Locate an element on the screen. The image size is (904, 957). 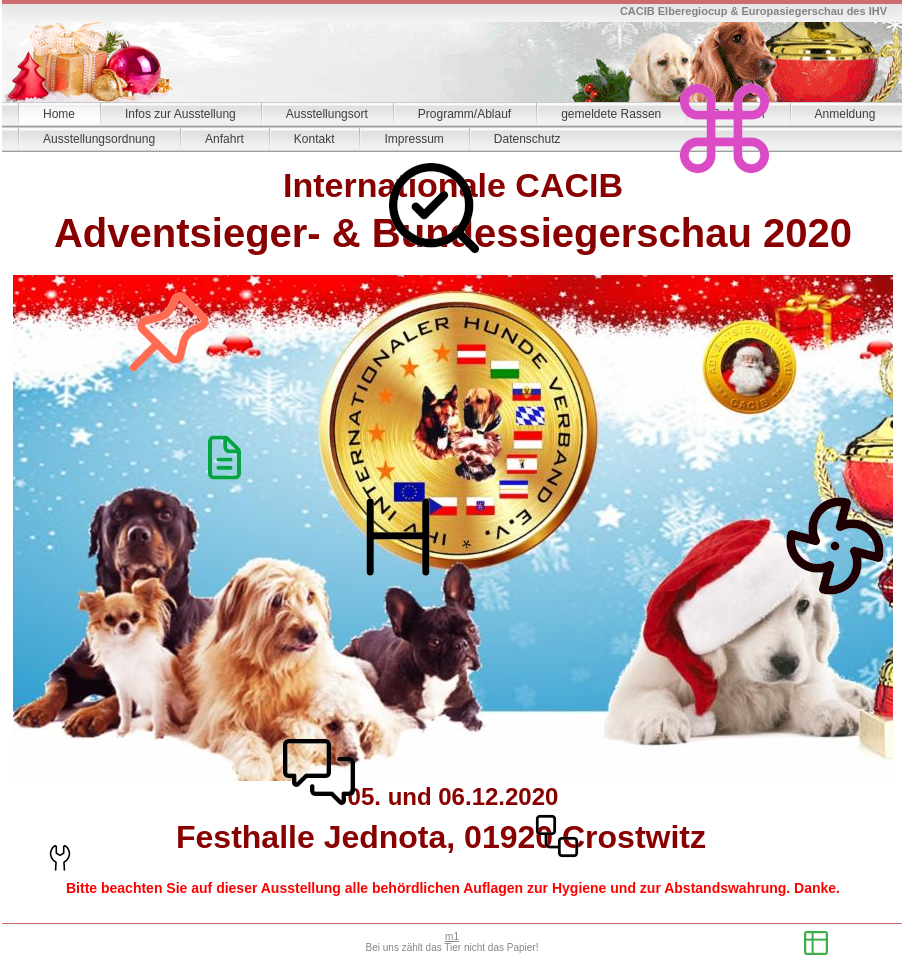
code scan completed successfully is located at coordinates (434, 208).